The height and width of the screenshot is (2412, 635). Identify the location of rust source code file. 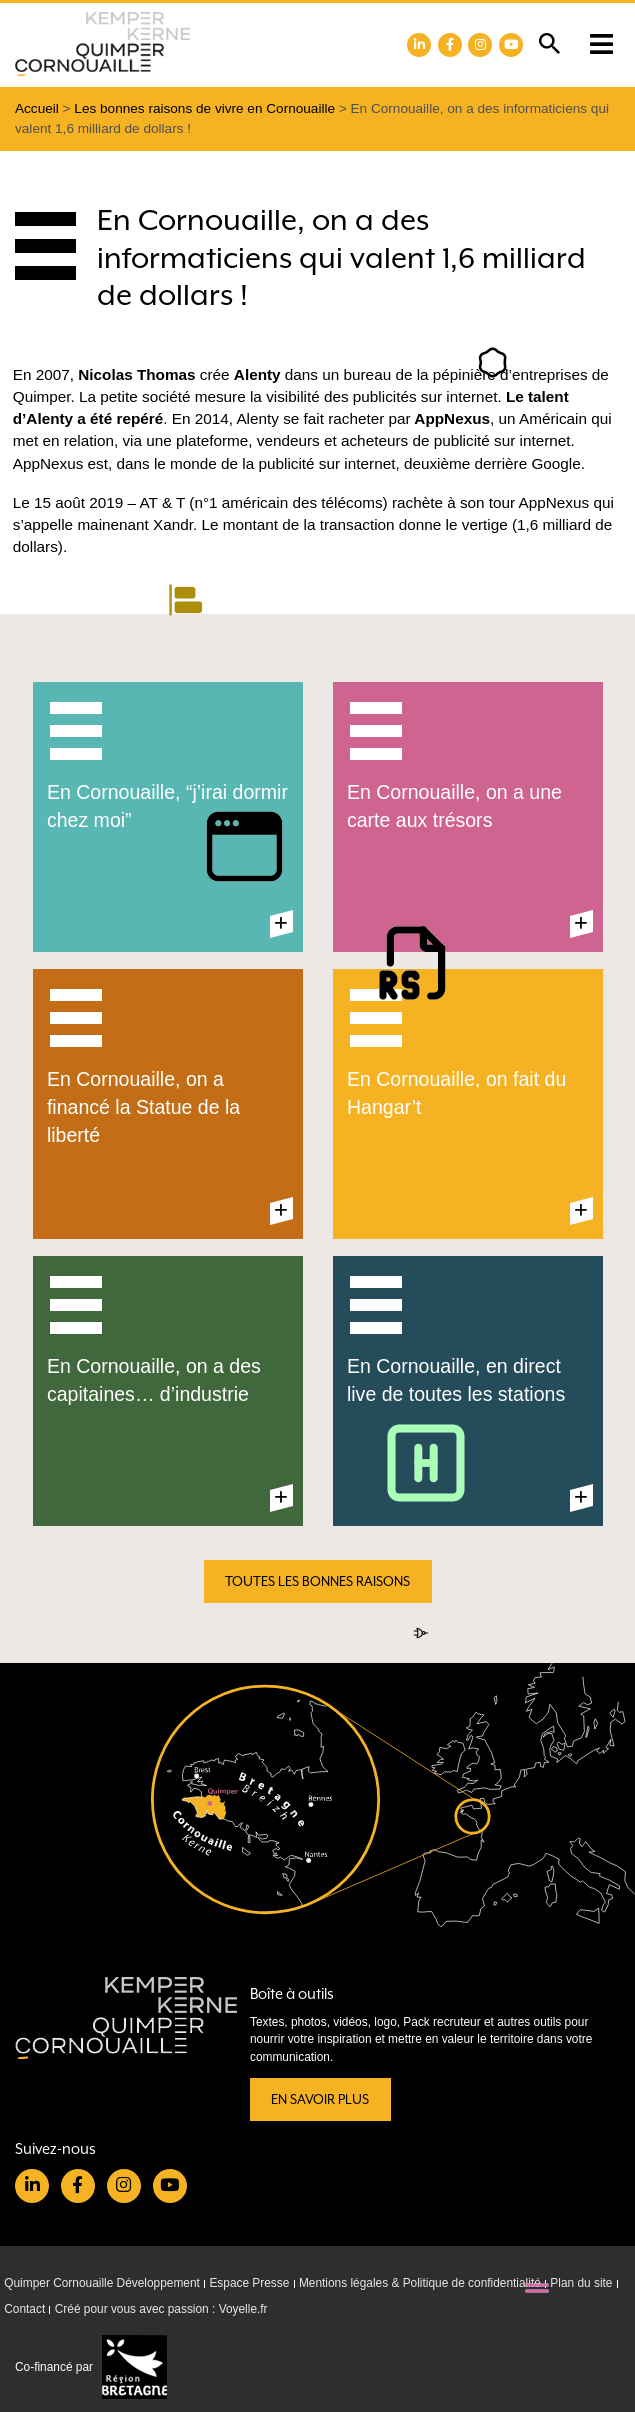
(416, 963).